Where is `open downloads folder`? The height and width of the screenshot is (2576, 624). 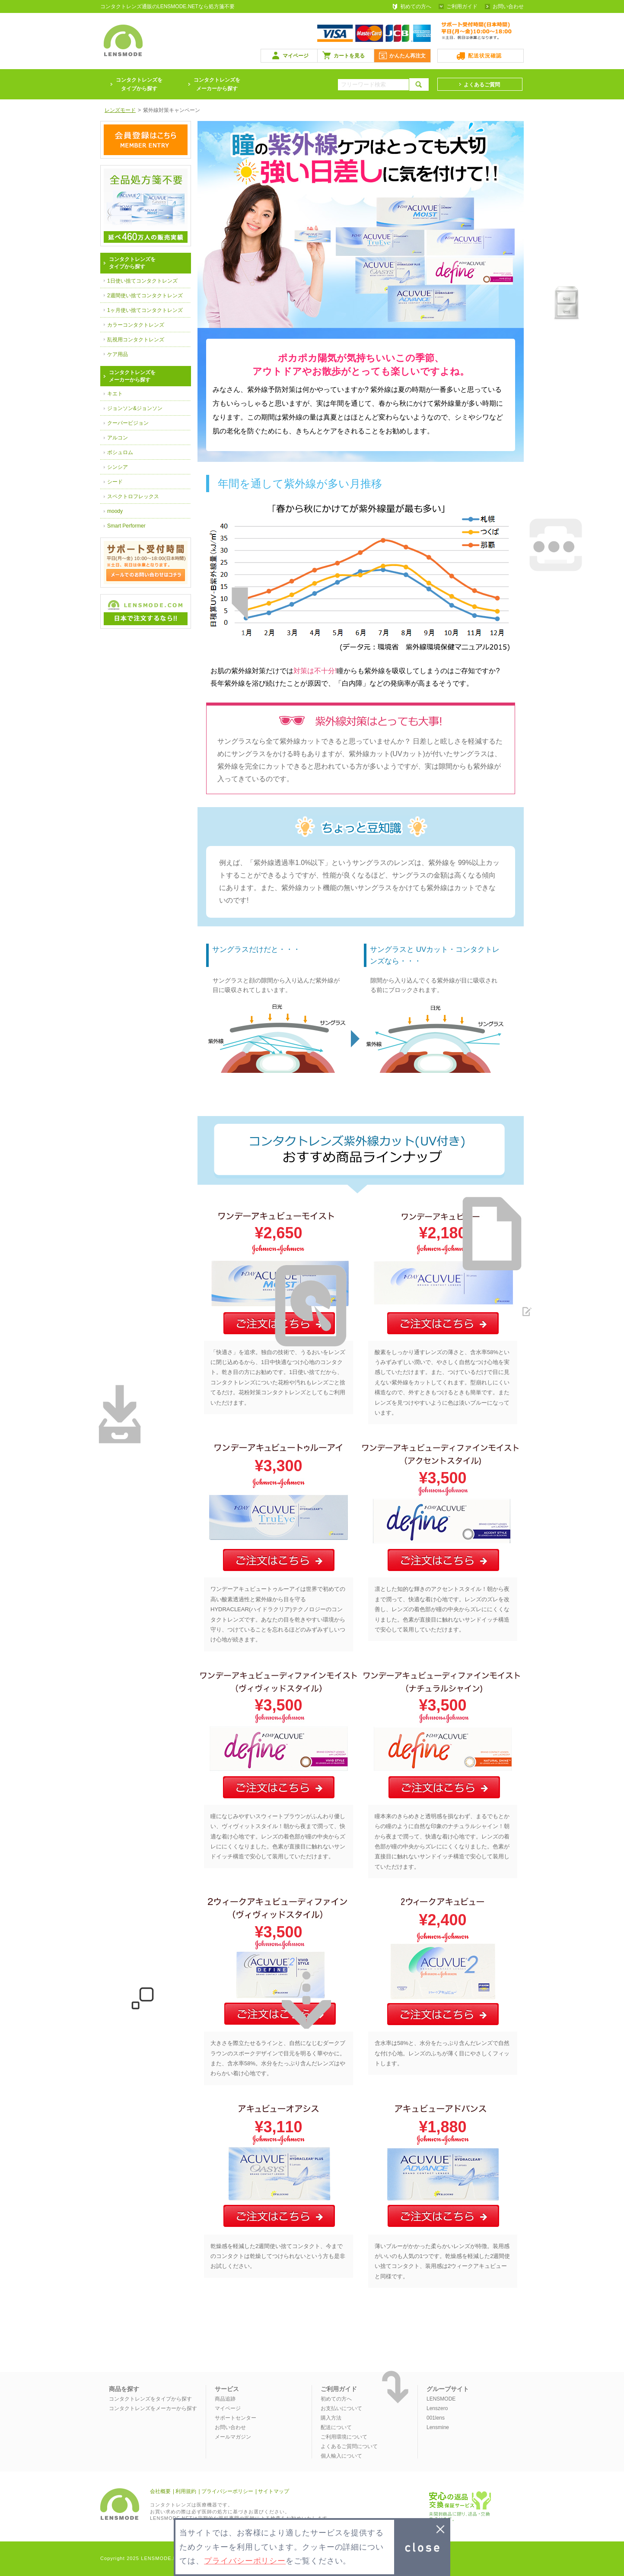 open downloads folder is located at coordinates (306, 2000).